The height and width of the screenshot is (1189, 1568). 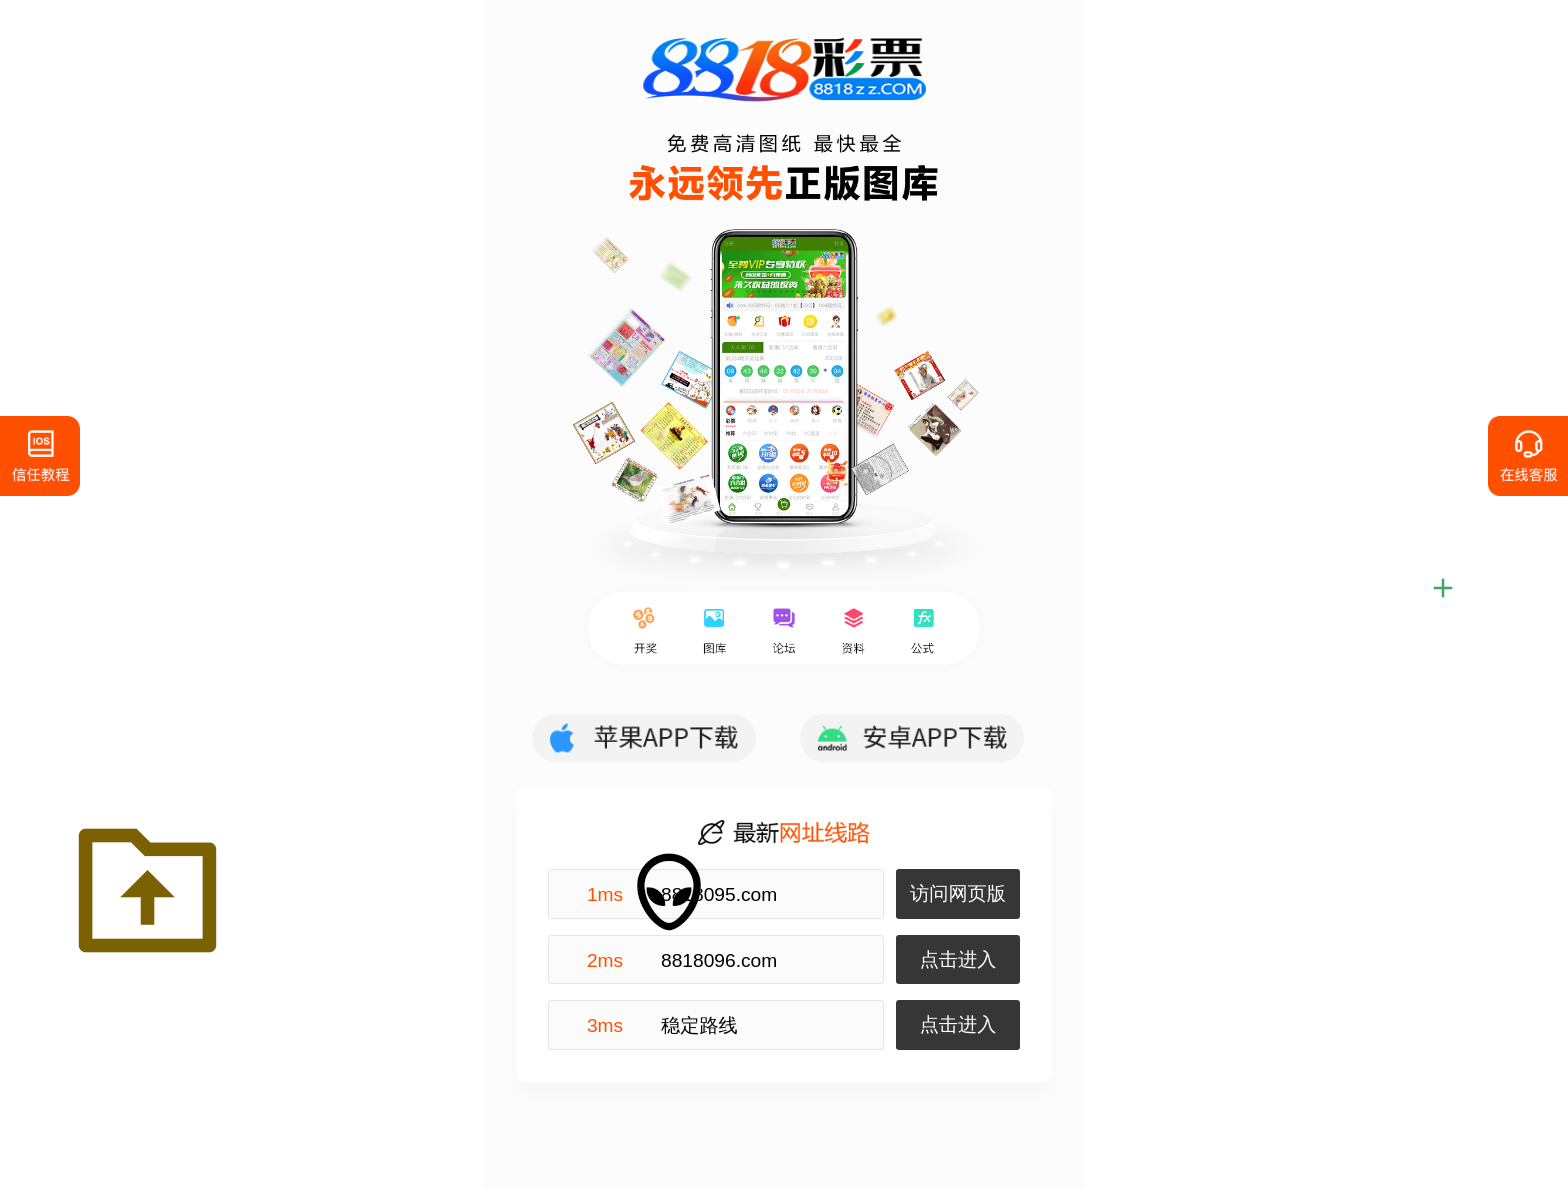 What do you see at coordinates (669, 891) in the screenshot?
I see `indicates sci-fi or extraterrestrial content` at bounding box center [669, 891].